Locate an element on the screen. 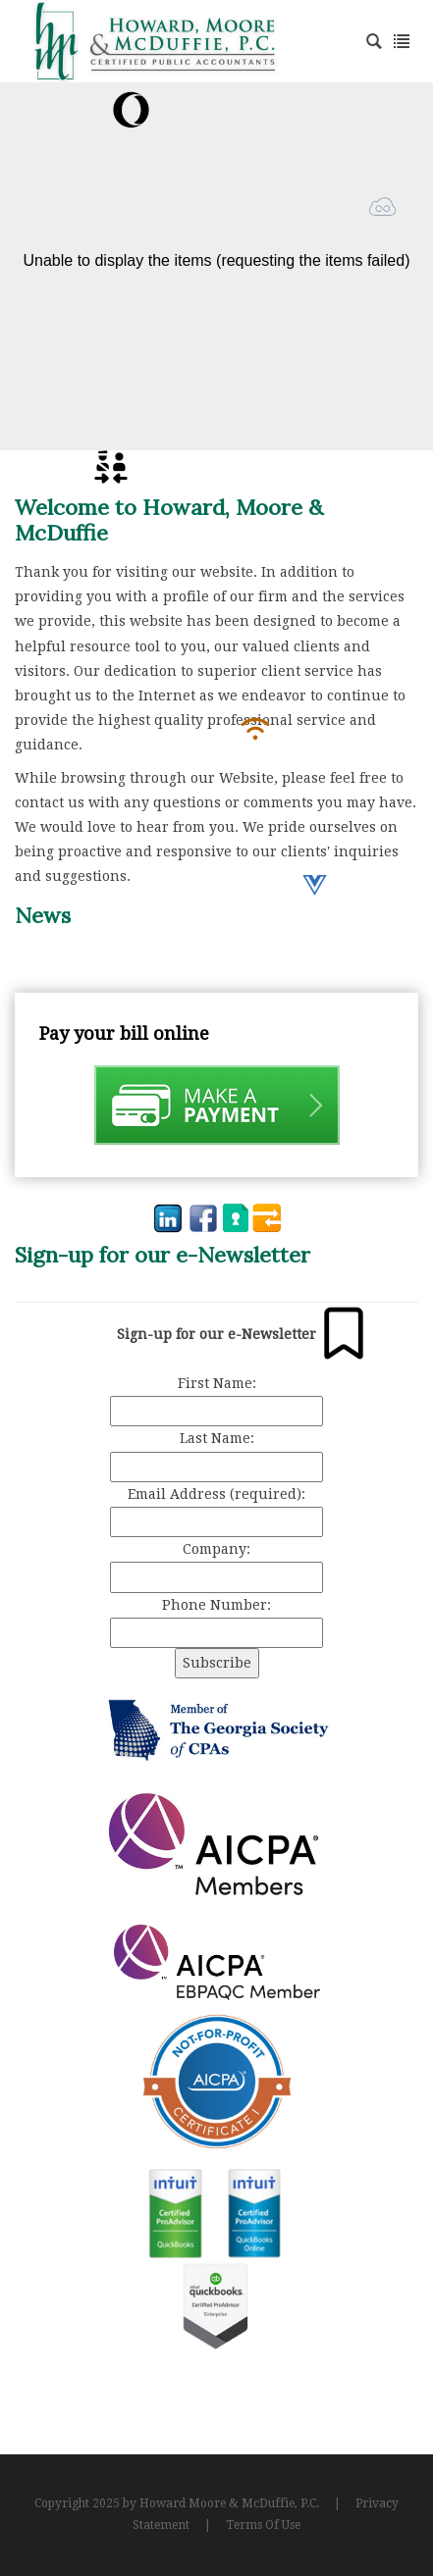 This screenshot has height=2576, width=433. open Opera browser is located at coordinates (131, 110).